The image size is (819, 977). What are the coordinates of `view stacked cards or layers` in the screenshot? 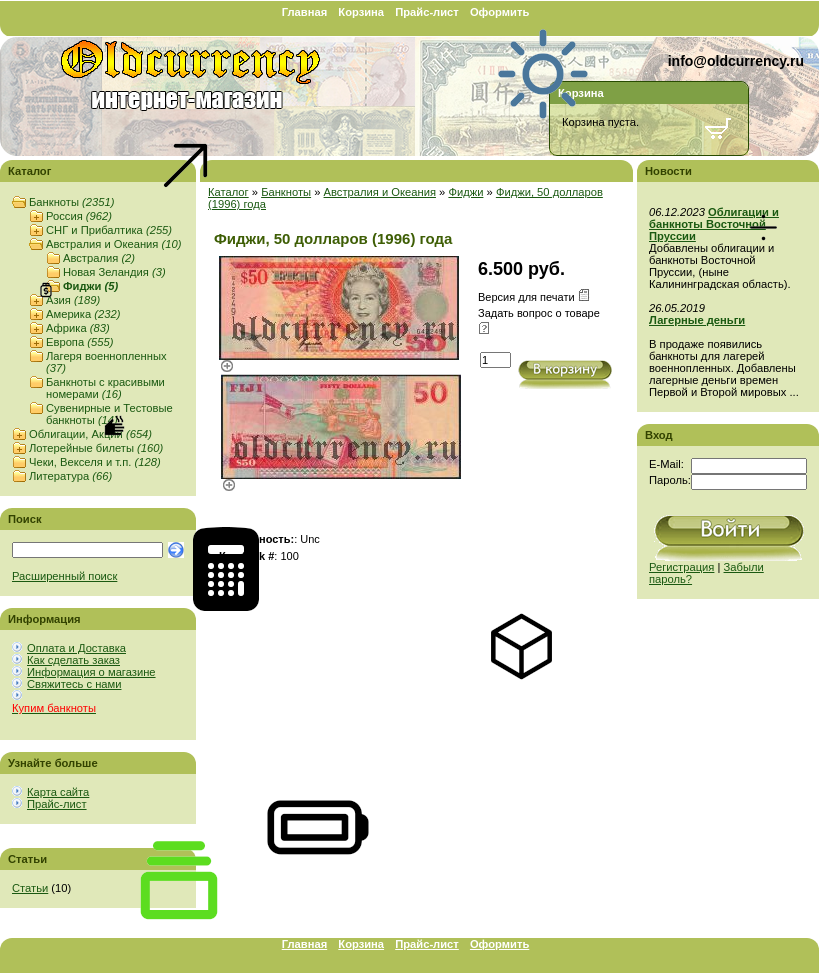 It's located at (179, 884).